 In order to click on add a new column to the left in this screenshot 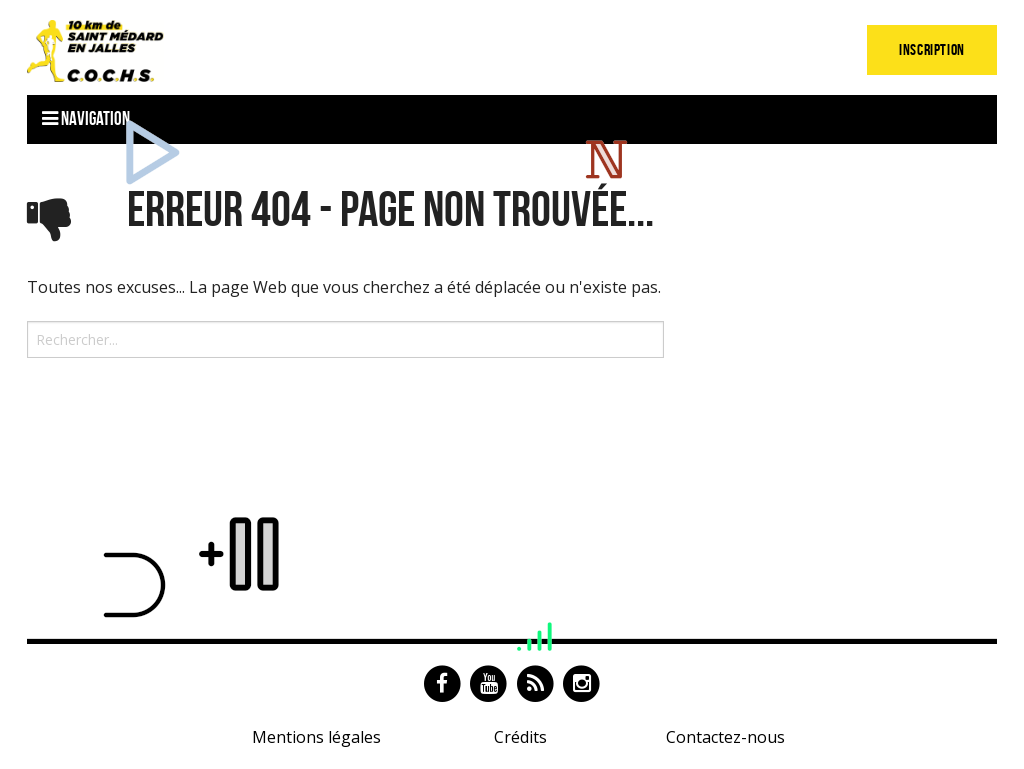, I will do `click(245, 554)`.